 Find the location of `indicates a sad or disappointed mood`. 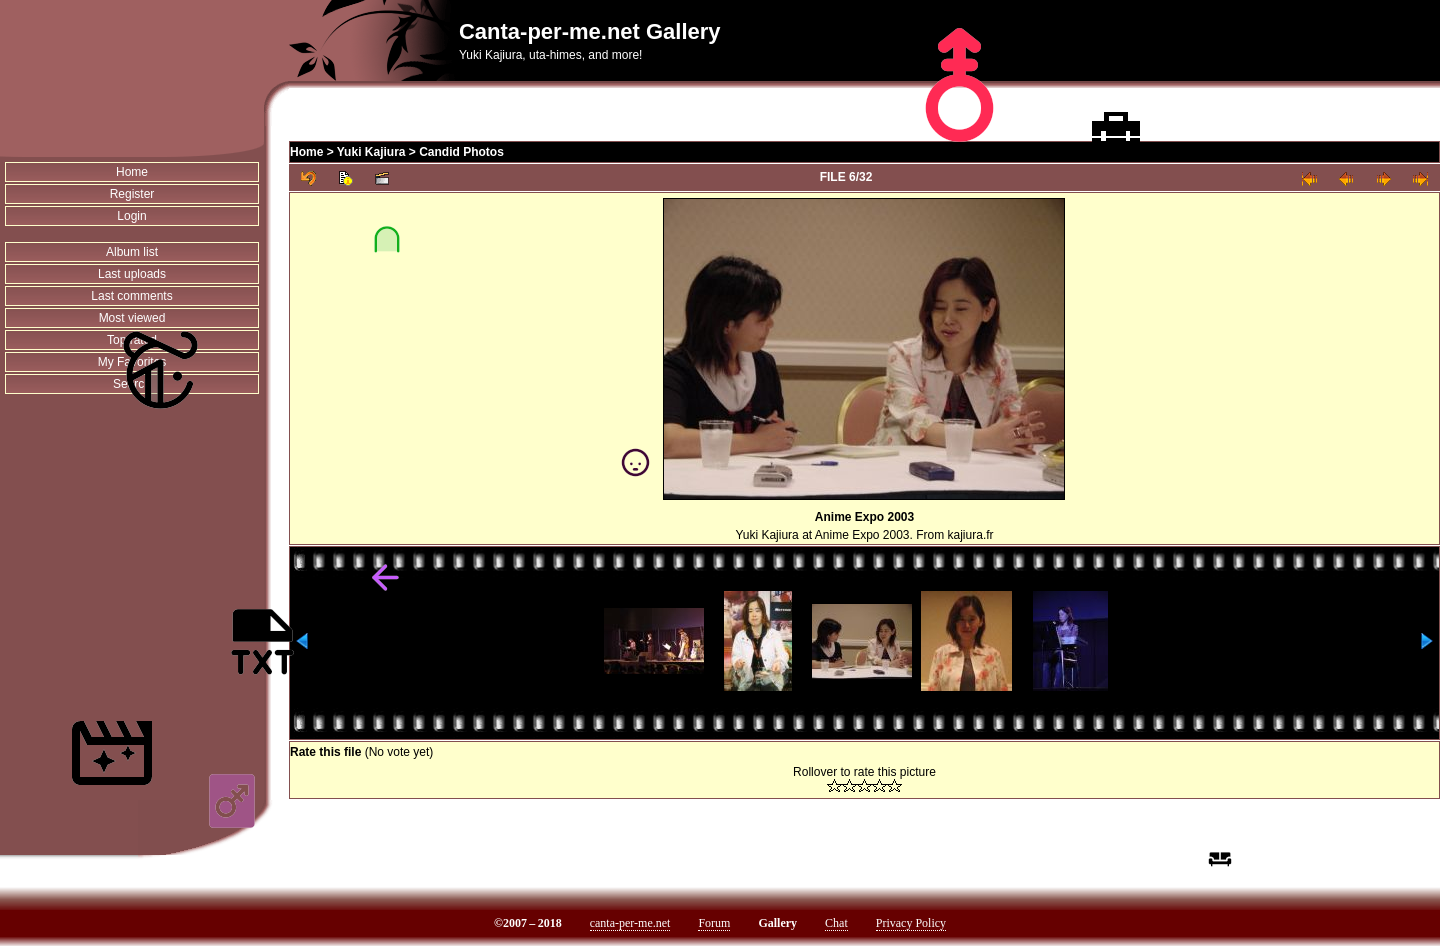

indicates a sad or disappointed mood is located at coordinates (635, 462).